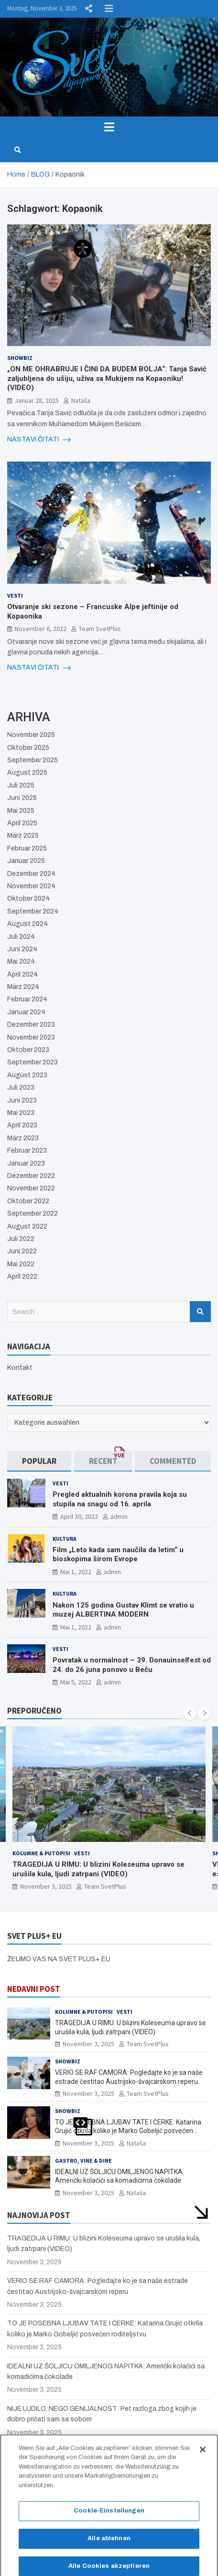  Describe the element at coordinates (83, 249) in the screenshot. I see `view user profile` at that location.